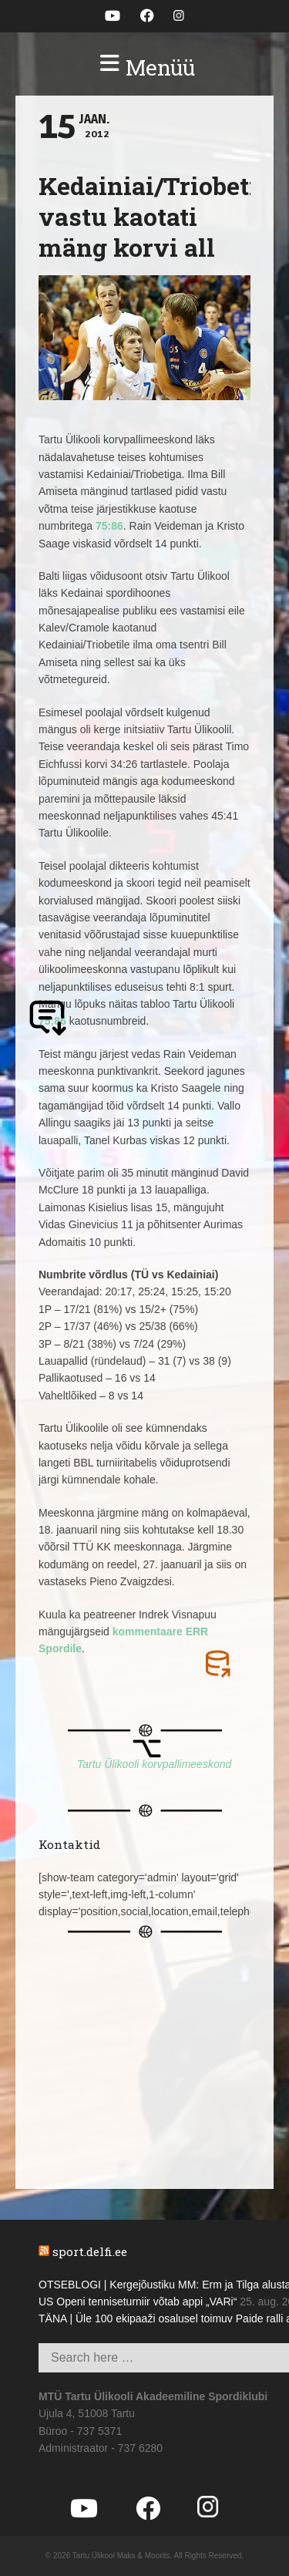  I want to click on share database with others, so click(217, 1663).